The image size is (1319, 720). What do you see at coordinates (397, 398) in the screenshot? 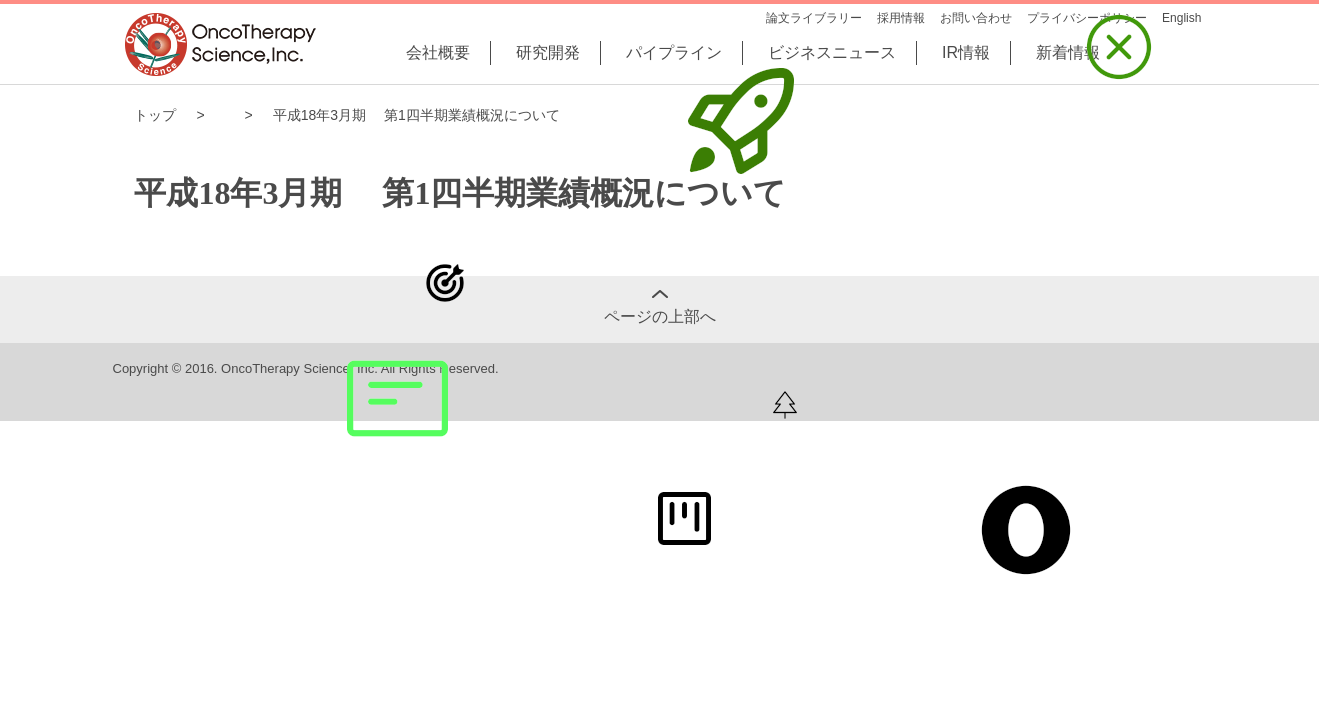
I see `view or create a note` at bounding box center [397, 398].